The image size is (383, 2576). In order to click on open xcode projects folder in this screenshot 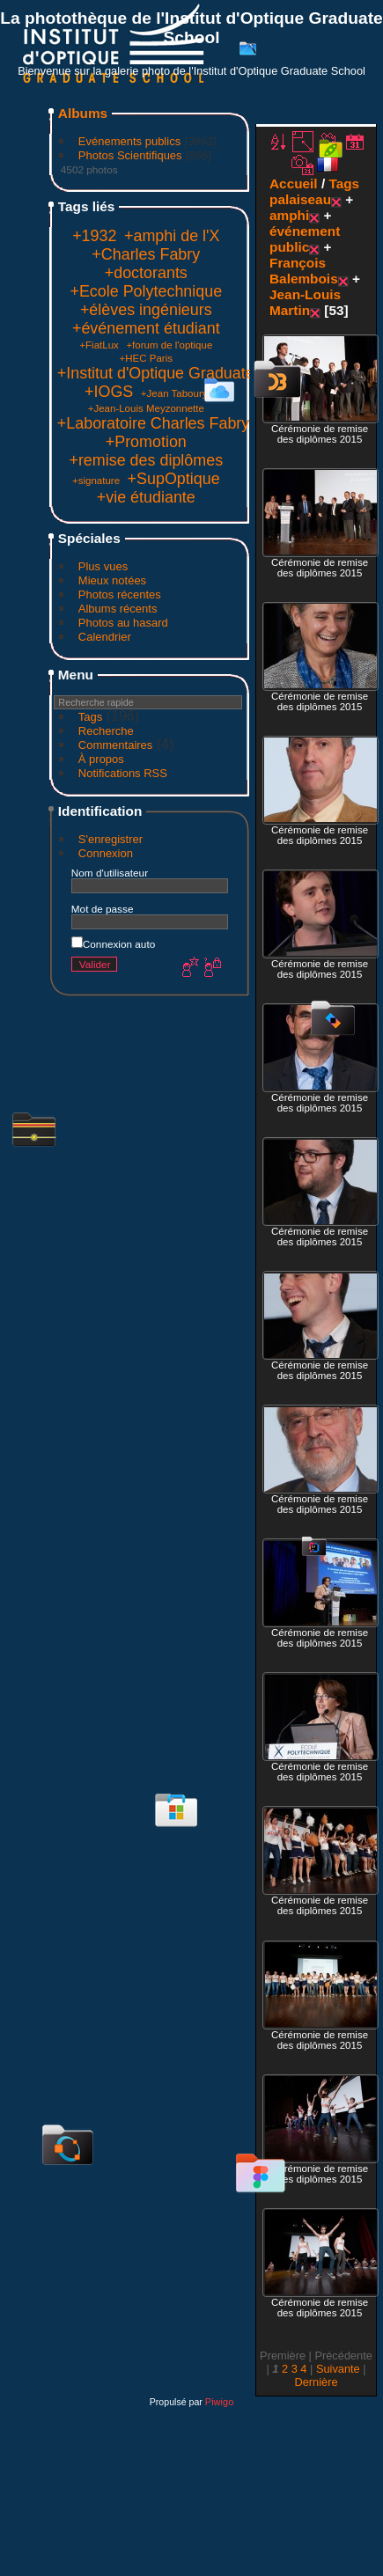, I will do `click(247, 48)`.